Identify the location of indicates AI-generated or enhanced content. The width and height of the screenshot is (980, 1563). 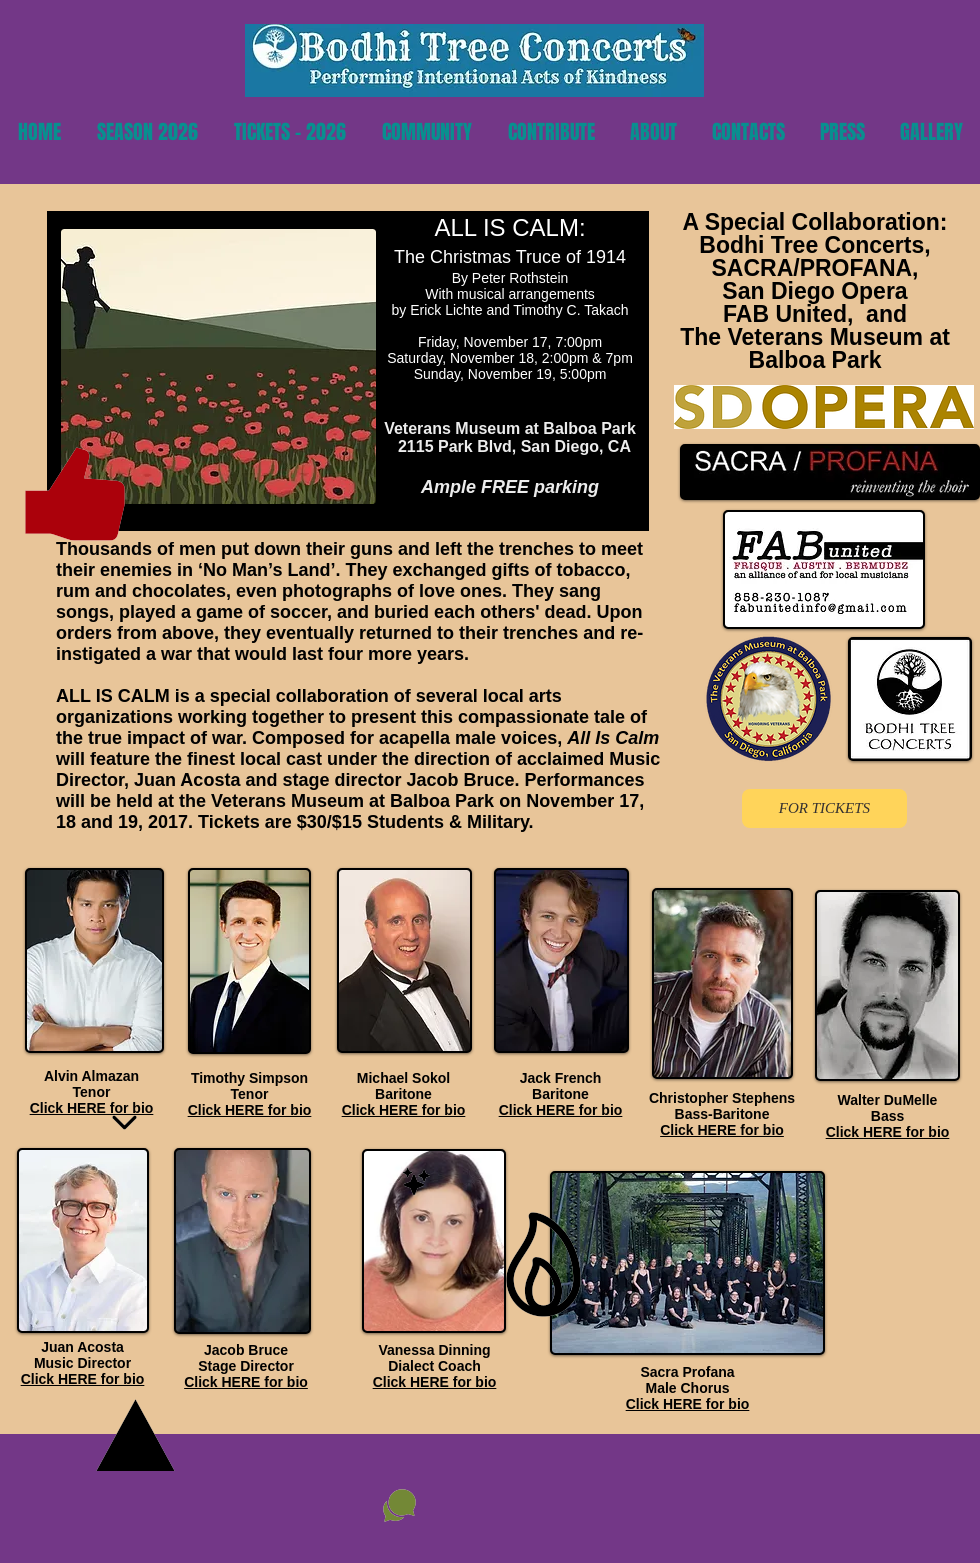
(416, 1181).